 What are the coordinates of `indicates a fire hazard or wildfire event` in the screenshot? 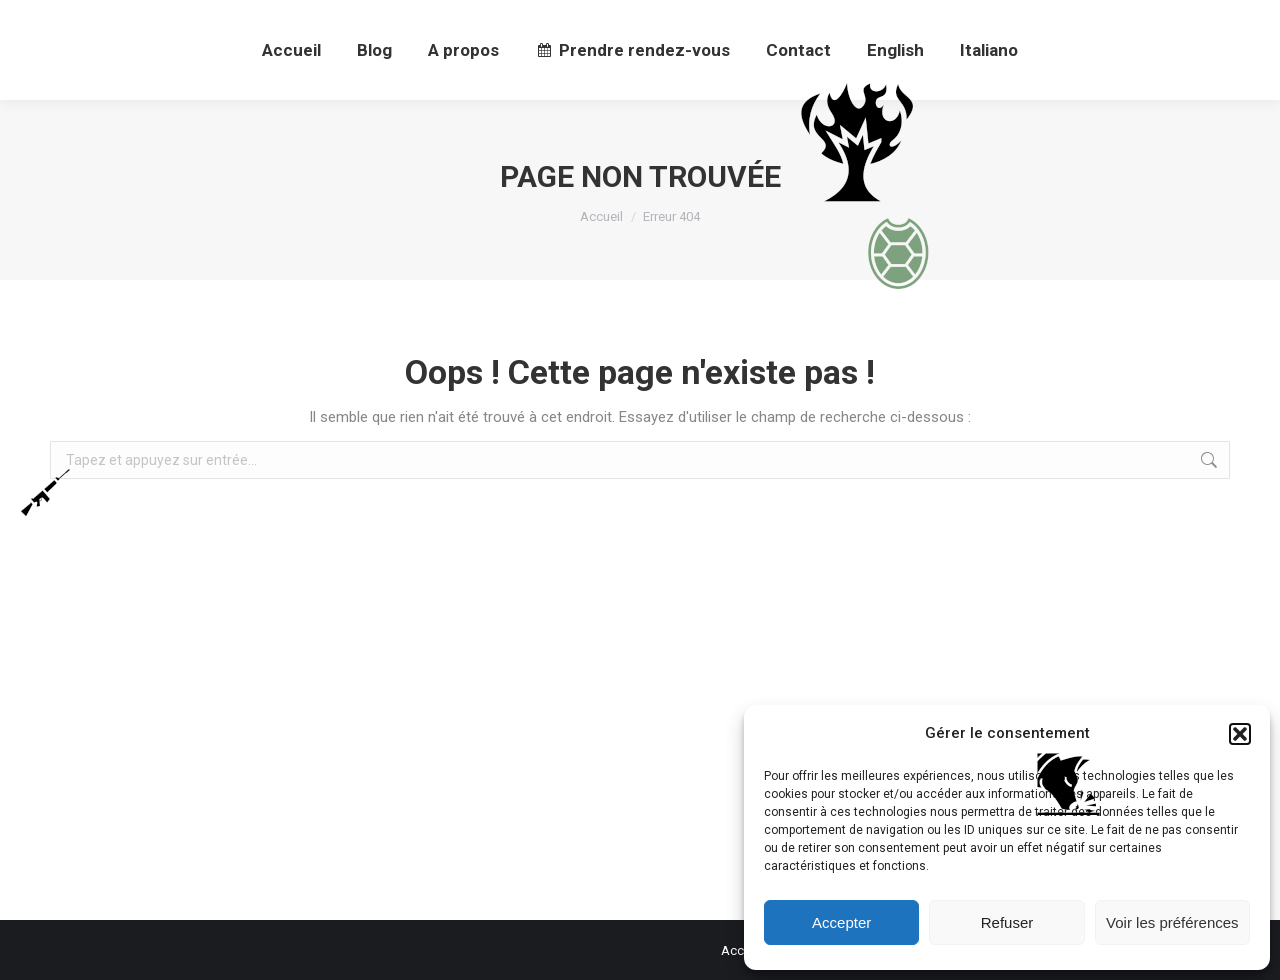 It's located at (858, 142).